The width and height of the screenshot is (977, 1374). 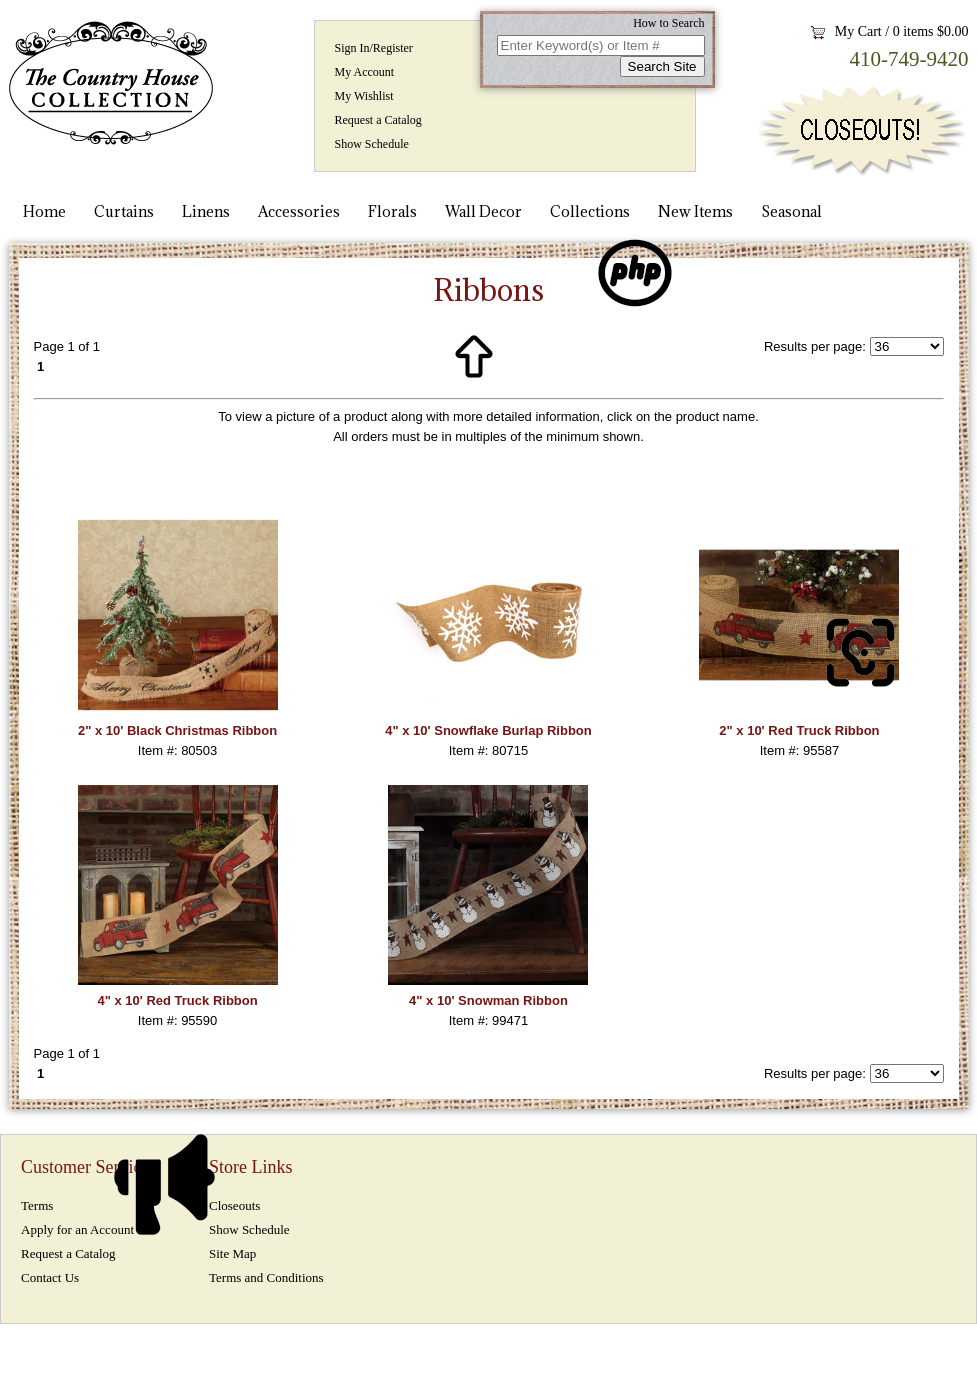 What do you see at coordinates (860, 652) in the screenshot?
I see `scan or identify using ear biometrics` at bounding box center [860, 652].